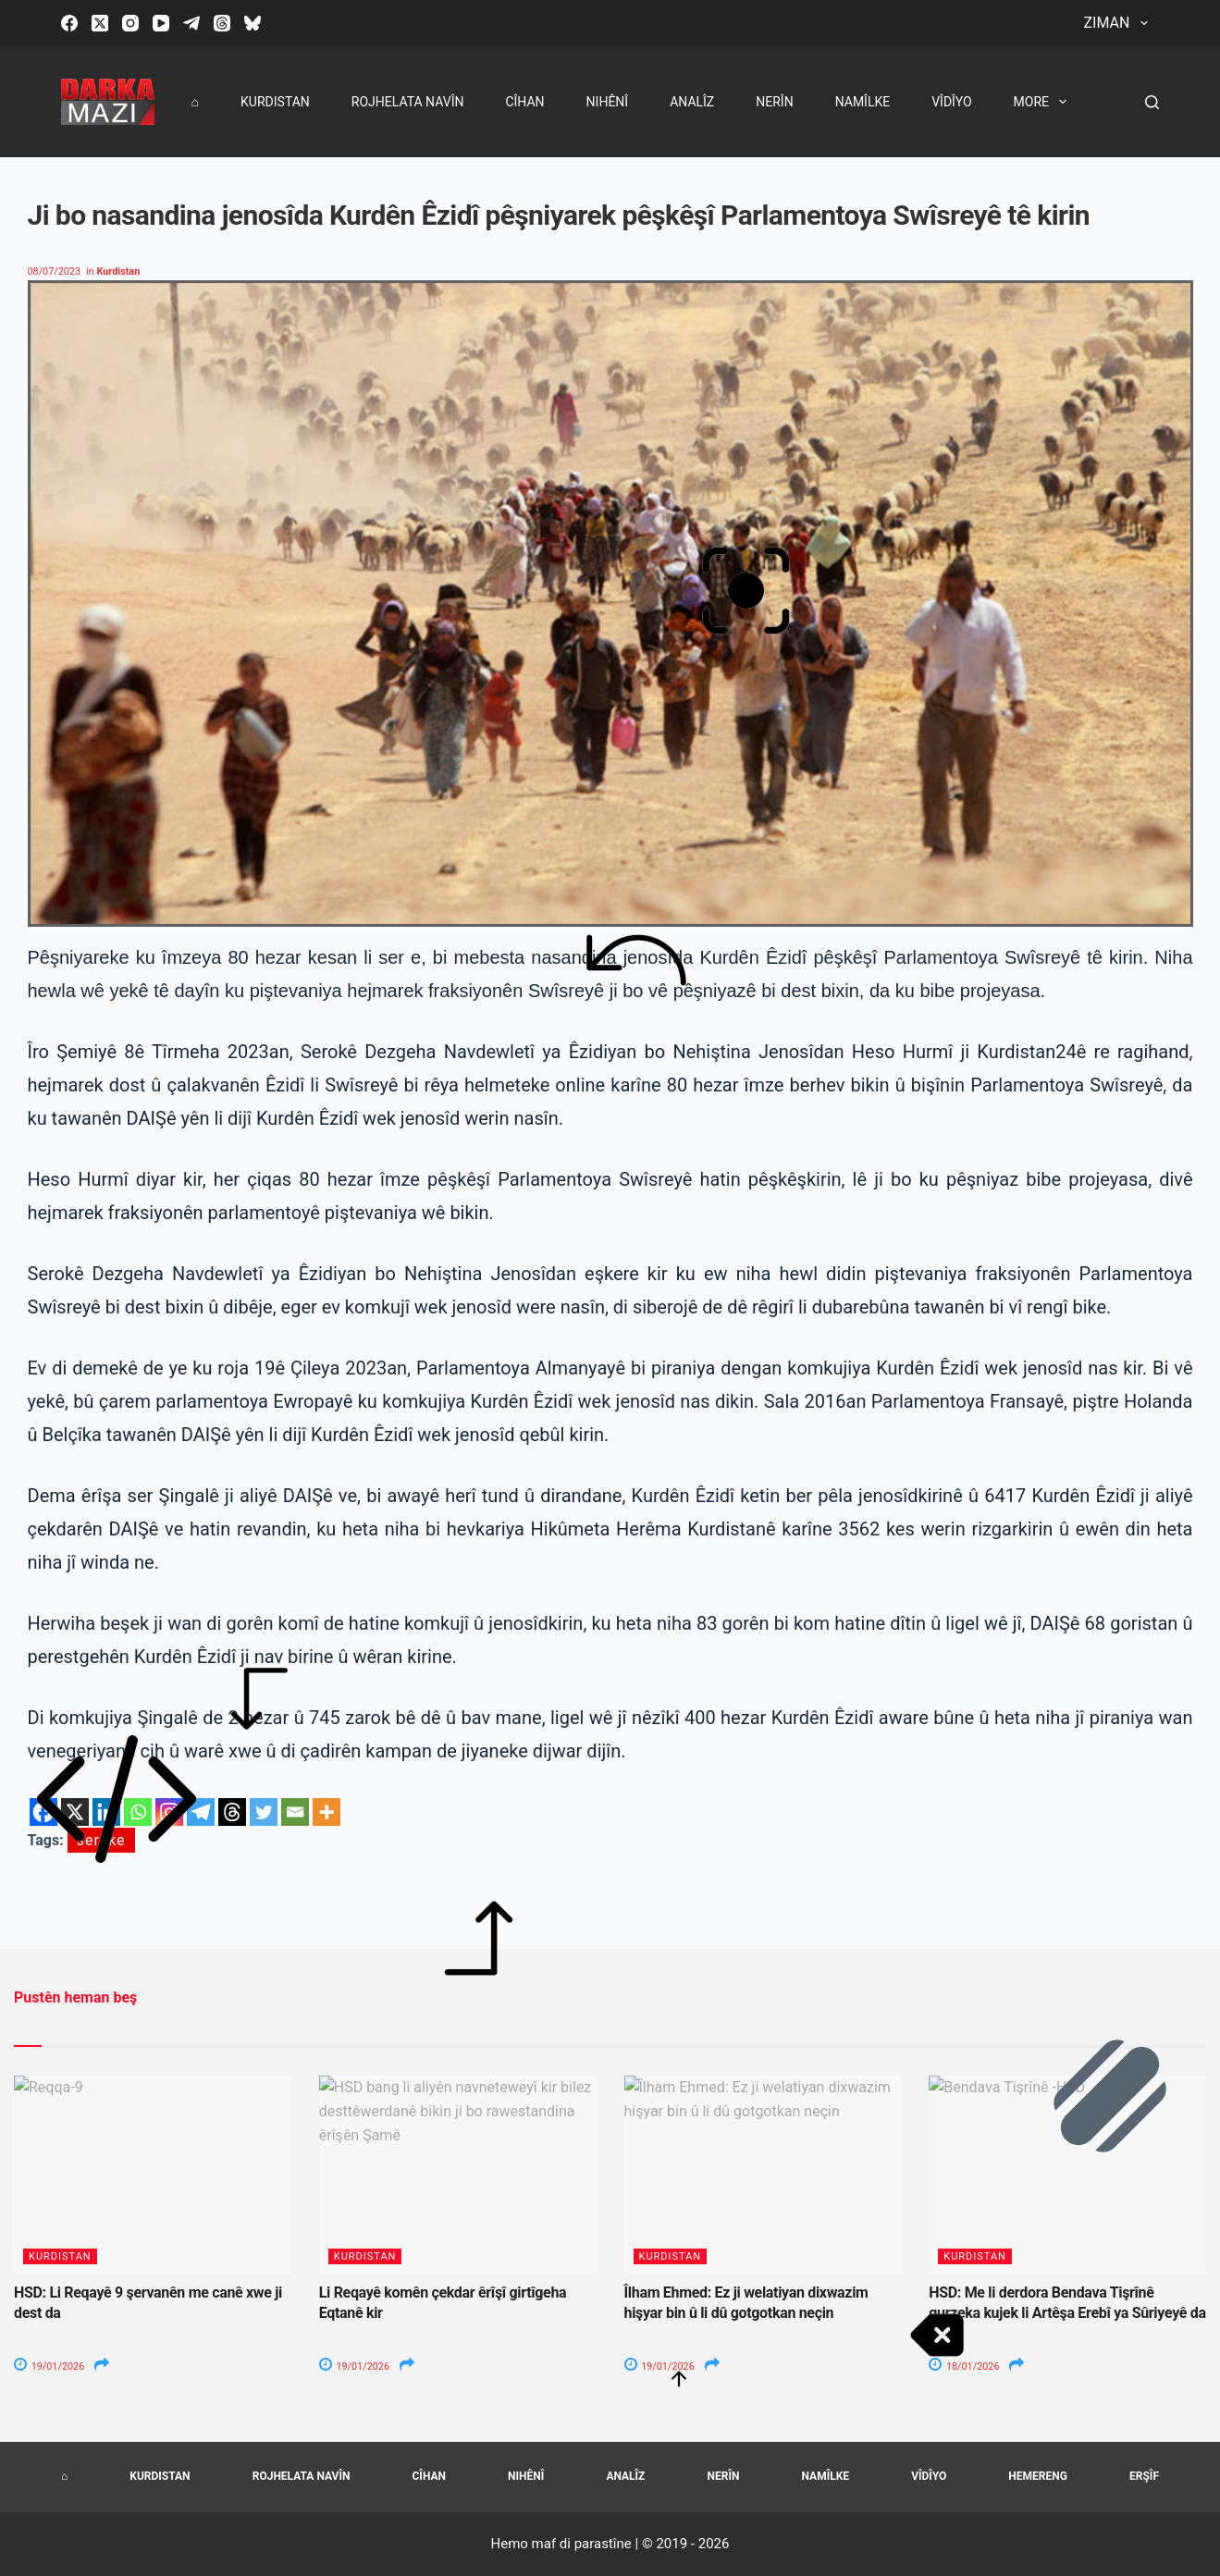 This screenshot has height=2576, width=1220. Describe the element at coordinates (478, 1938) in the screenshot. I see `turn right then continue upward` at that location.